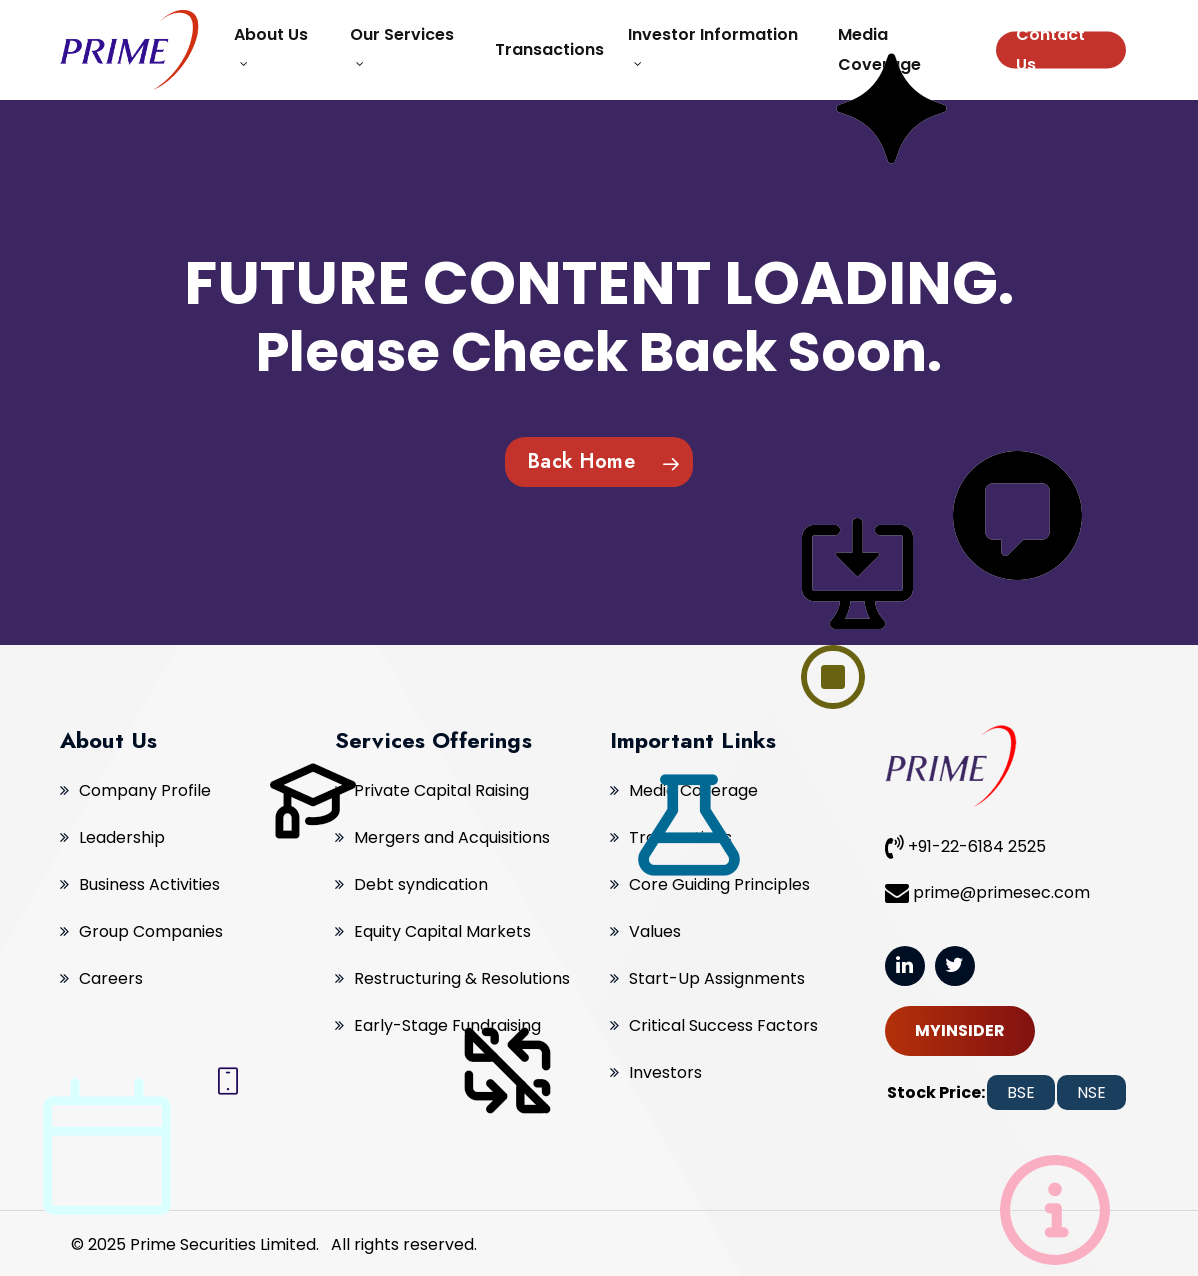 Image resolution: width=1198 pixels, height=1276 pixels. I want to click on indicates AI-generated or enhanced content, so click(891, 108).